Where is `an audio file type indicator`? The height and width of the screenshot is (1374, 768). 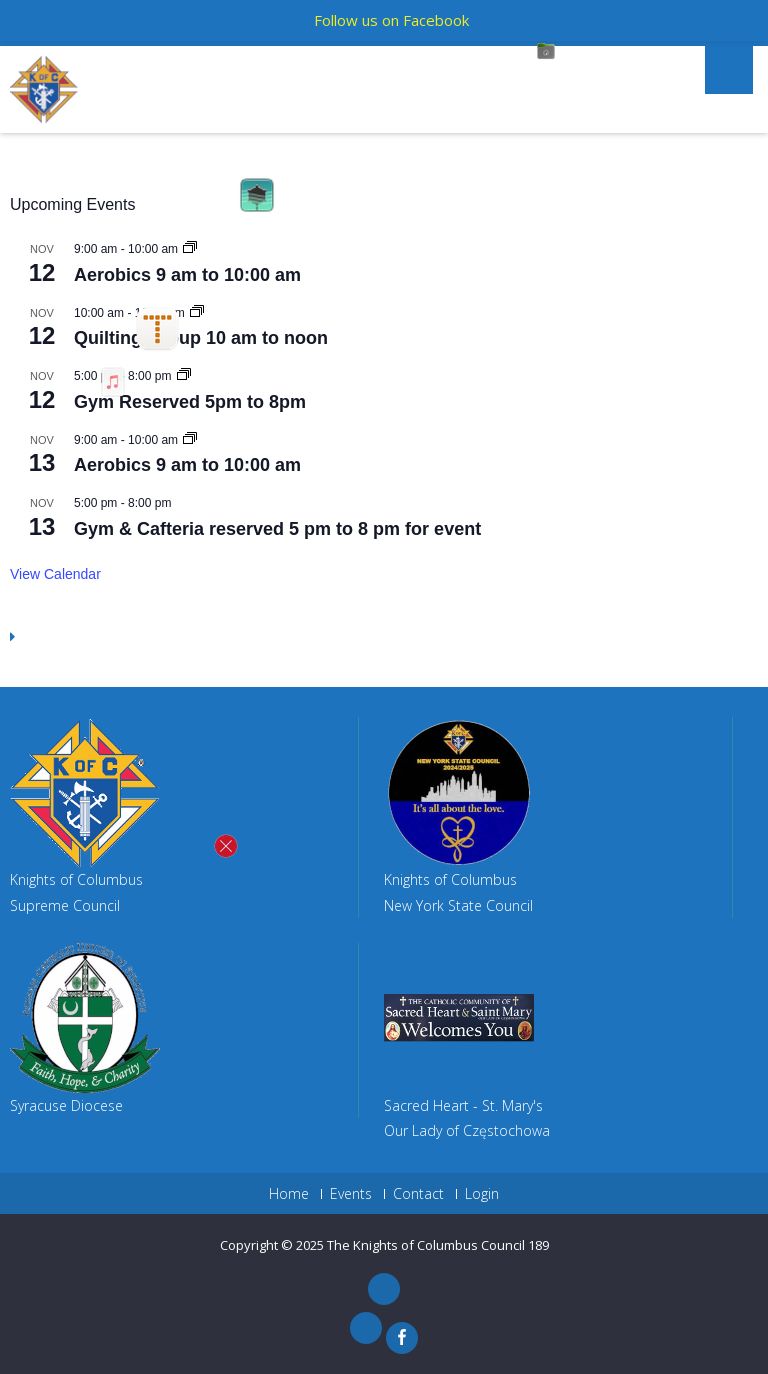 an audio file type indicator is located at coordinates (113, 382).